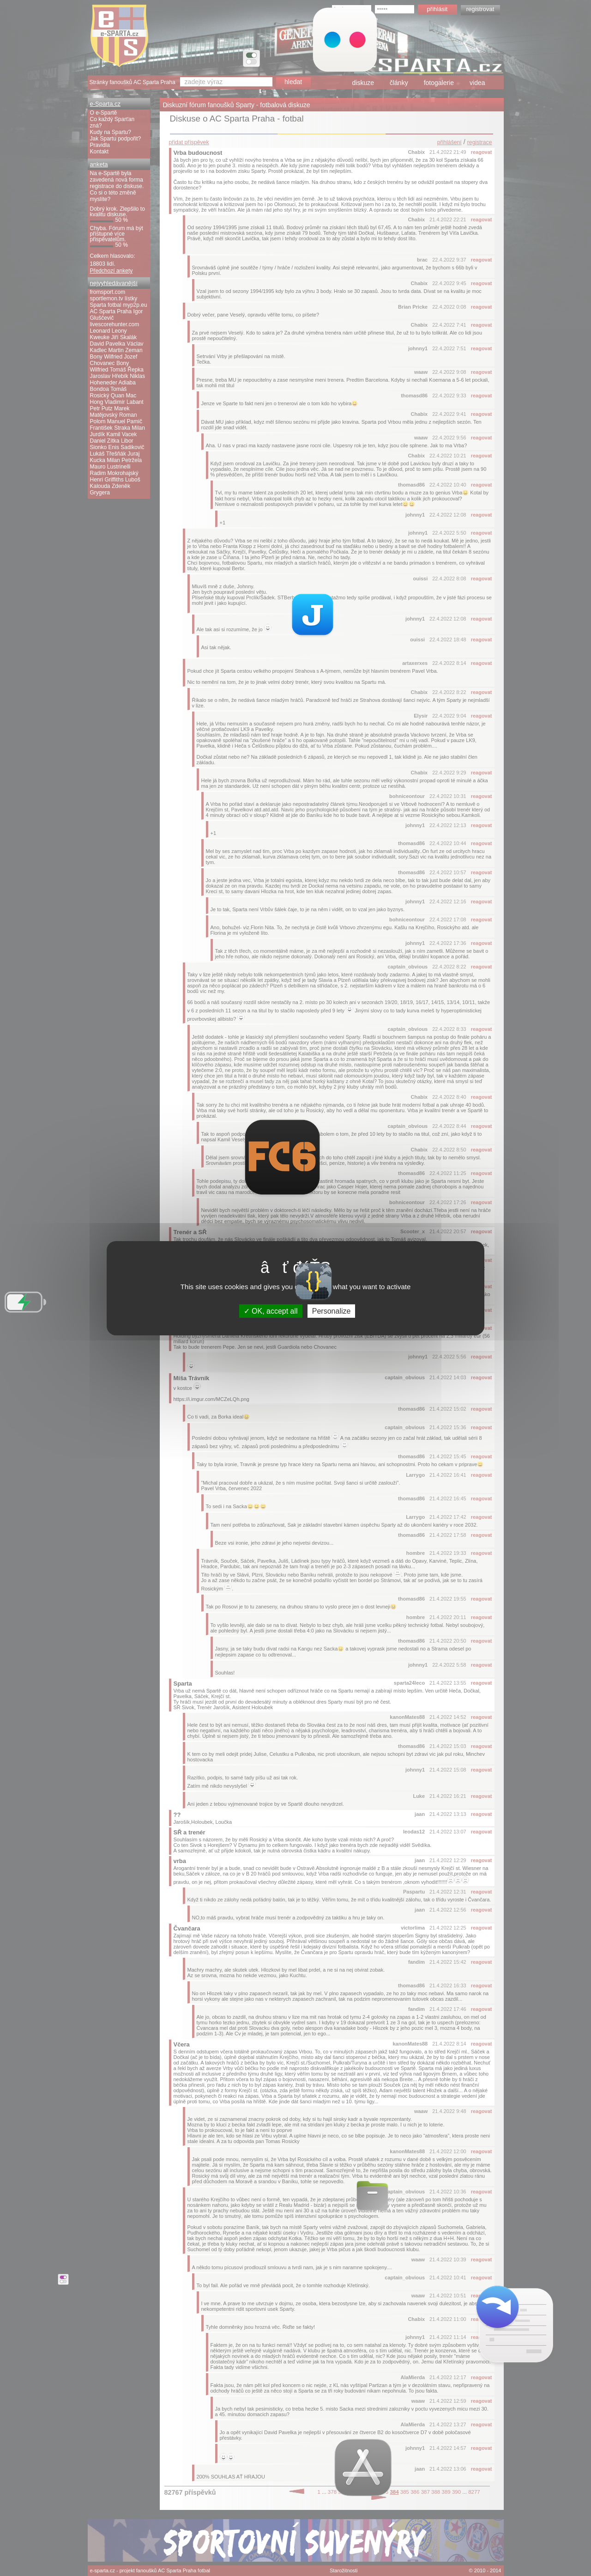  What do you see at coordinates (251, 58) in the screenshot?
I see `open unity tweak tool settings` at bounding box center [251, 58].